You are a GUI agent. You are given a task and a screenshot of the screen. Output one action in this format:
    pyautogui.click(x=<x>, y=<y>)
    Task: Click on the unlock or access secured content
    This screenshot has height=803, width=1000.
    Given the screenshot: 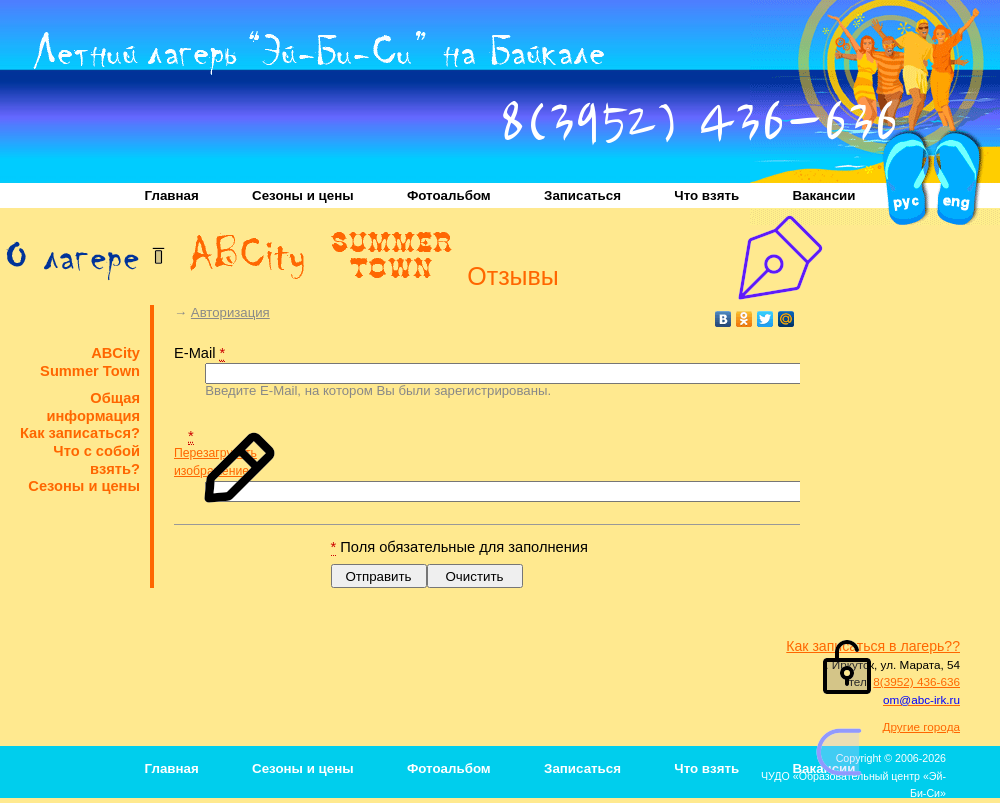 What is the action you would take?
    pyautogui.click(x=847, y=670)
    